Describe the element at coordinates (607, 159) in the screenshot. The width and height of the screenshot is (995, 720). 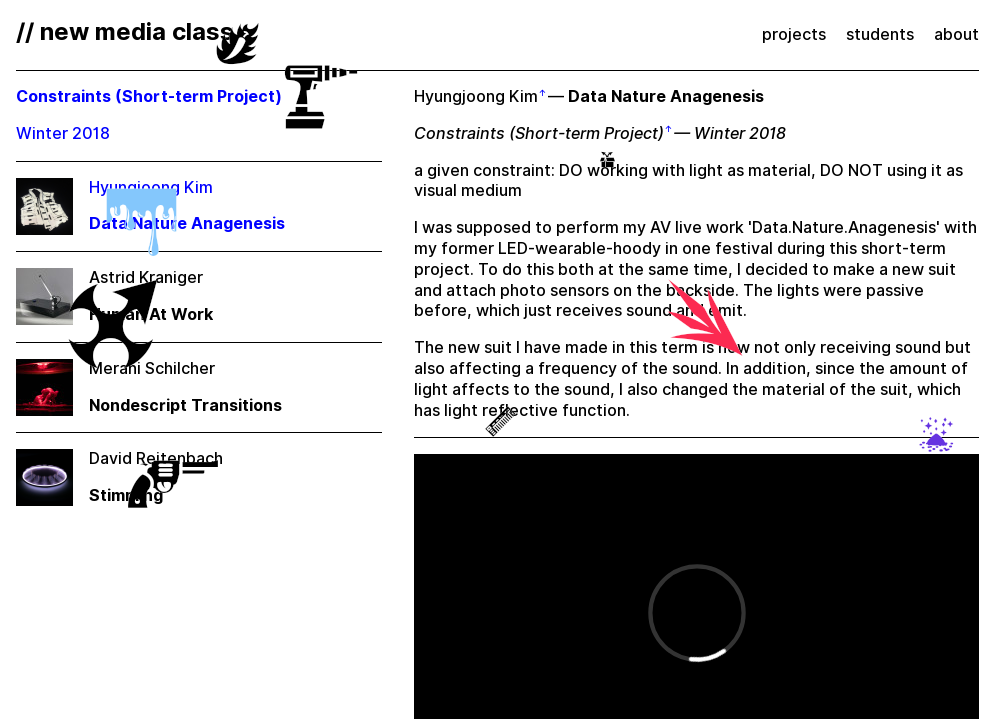
I see `unpack or open a delivery` at that location.